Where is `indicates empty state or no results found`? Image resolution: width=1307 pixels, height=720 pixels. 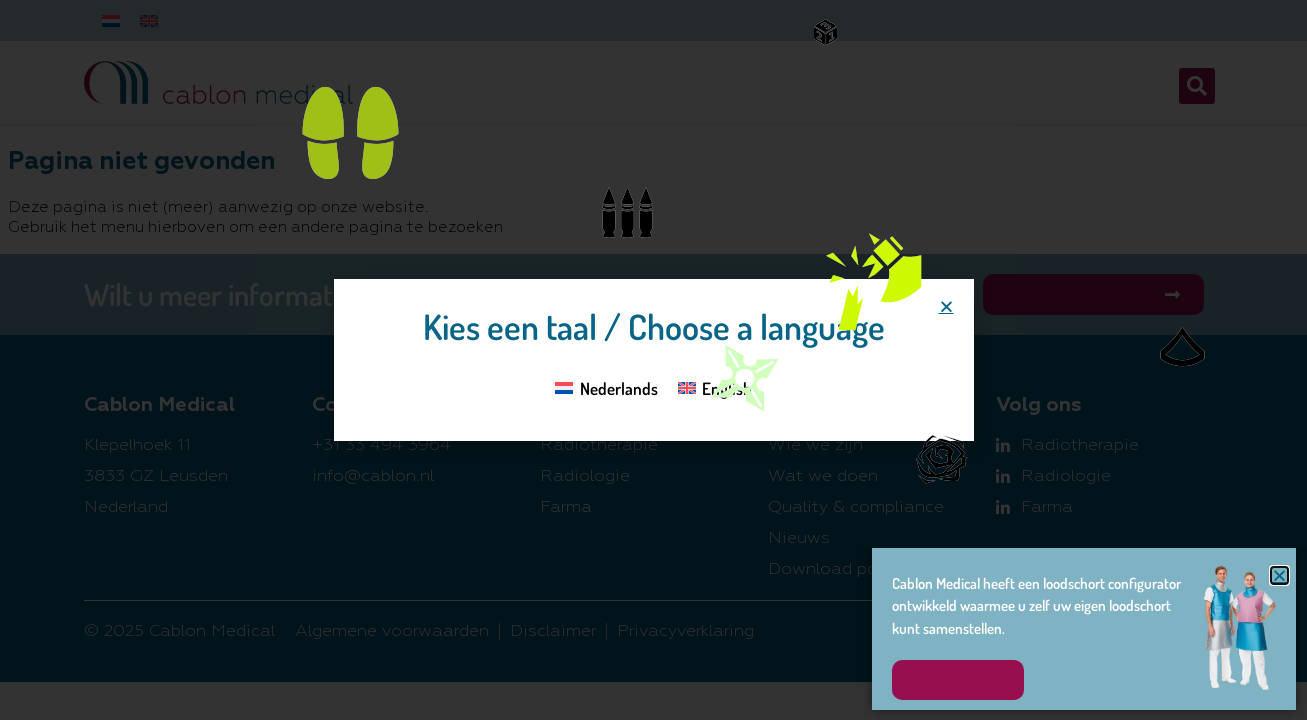 indicates empty state or no results found is located at coordinates (941, 458).